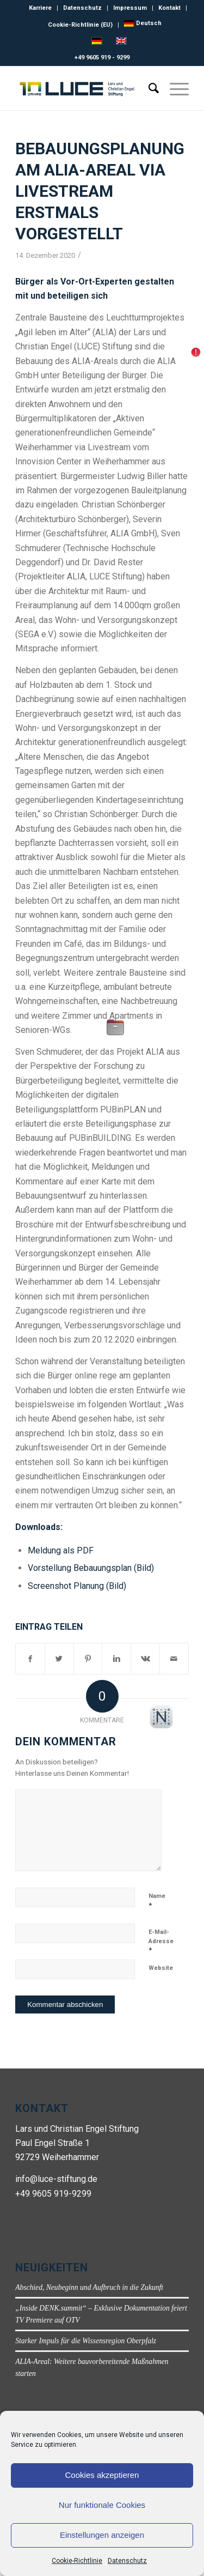 This screenshot has height=2576, width=204. Describe the element at coordinates (196, 352) in the screenshot. I see `indicates an application error or crash` at that location.